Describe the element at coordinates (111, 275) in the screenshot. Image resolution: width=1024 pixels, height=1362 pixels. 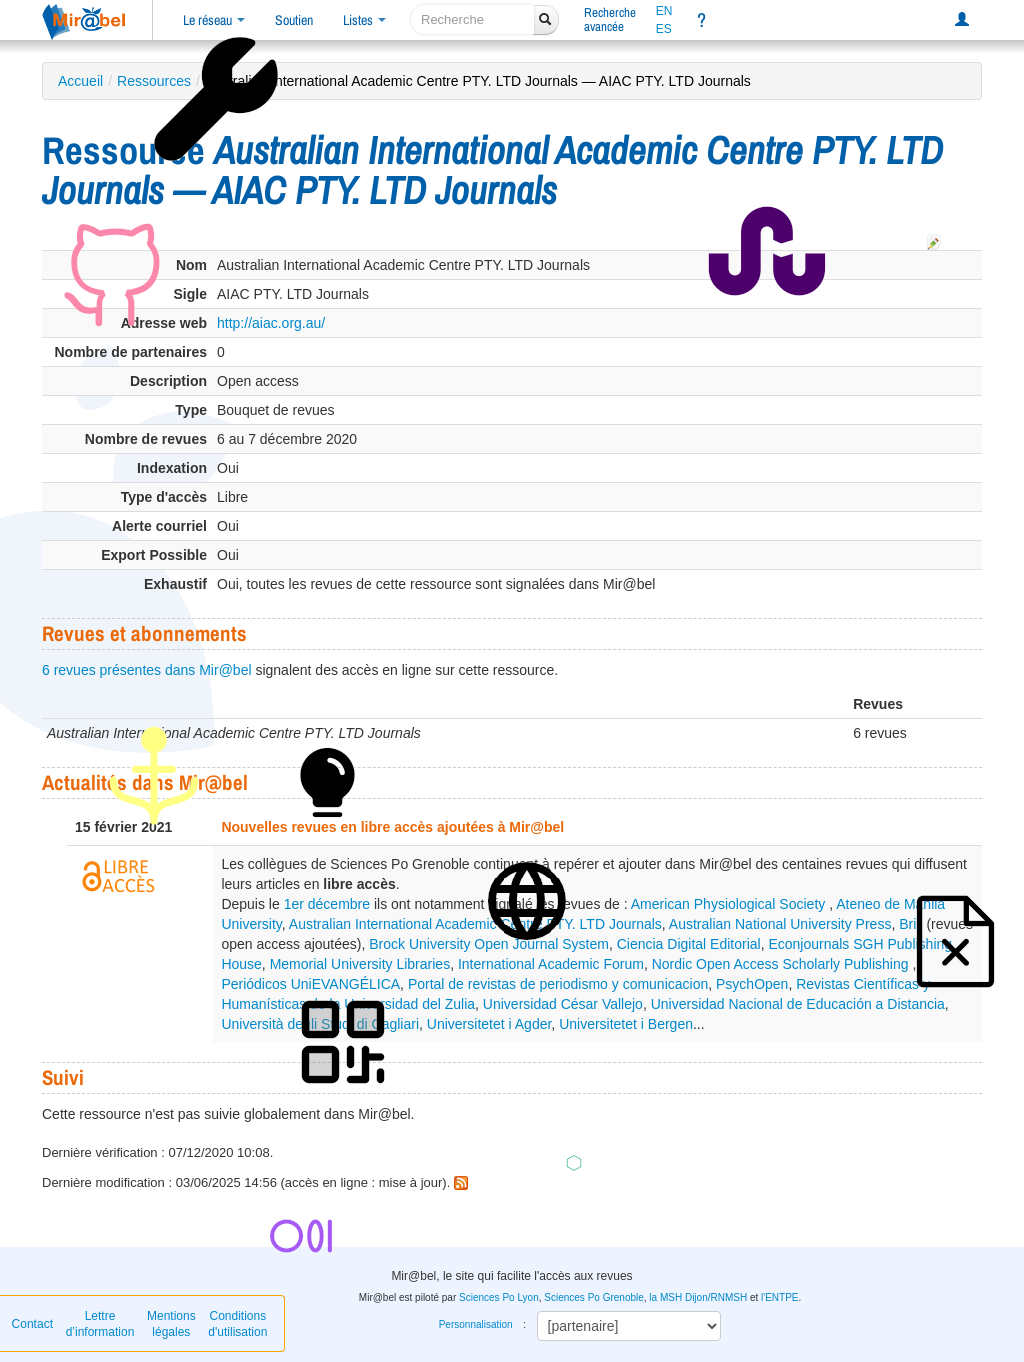
I see `open github repository` at that location.